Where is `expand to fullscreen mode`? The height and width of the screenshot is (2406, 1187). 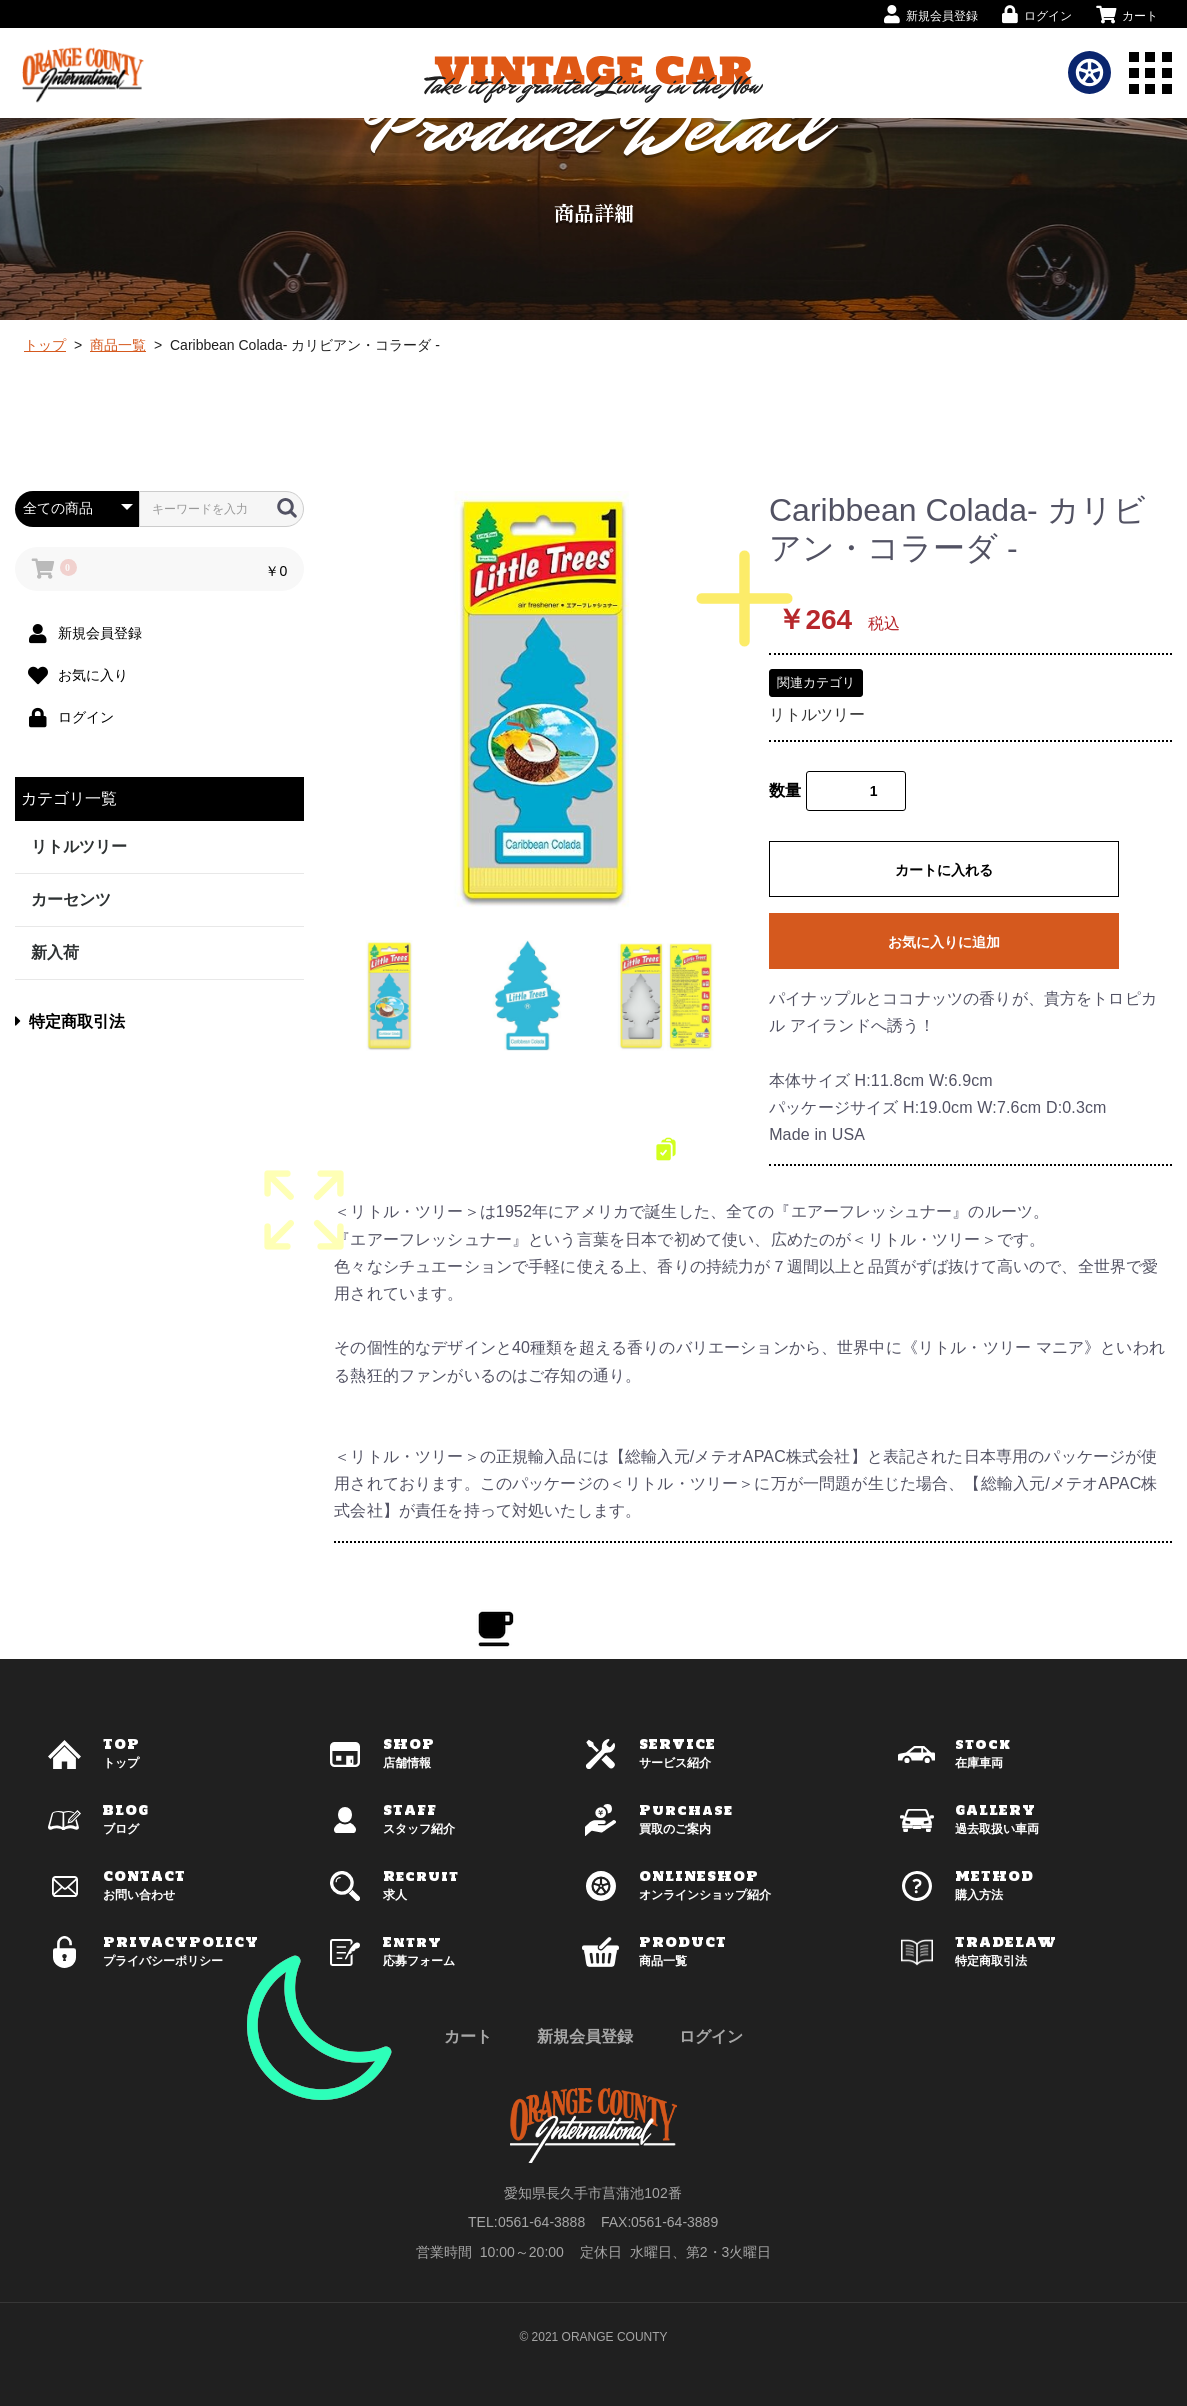 expand to fullscreen mode is located at coordinates (304, 1210).